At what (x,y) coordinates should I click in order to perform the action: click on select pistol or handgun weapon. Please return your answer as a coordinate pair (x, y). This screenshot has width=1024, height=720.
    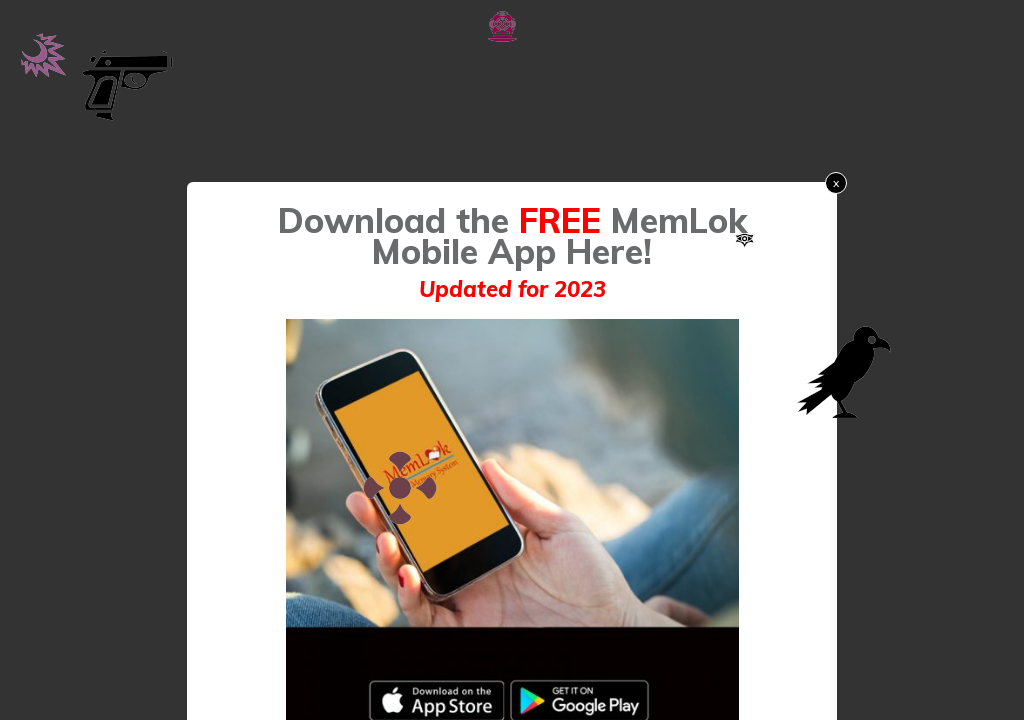
    Looking at the image, I should click on (127, 85).